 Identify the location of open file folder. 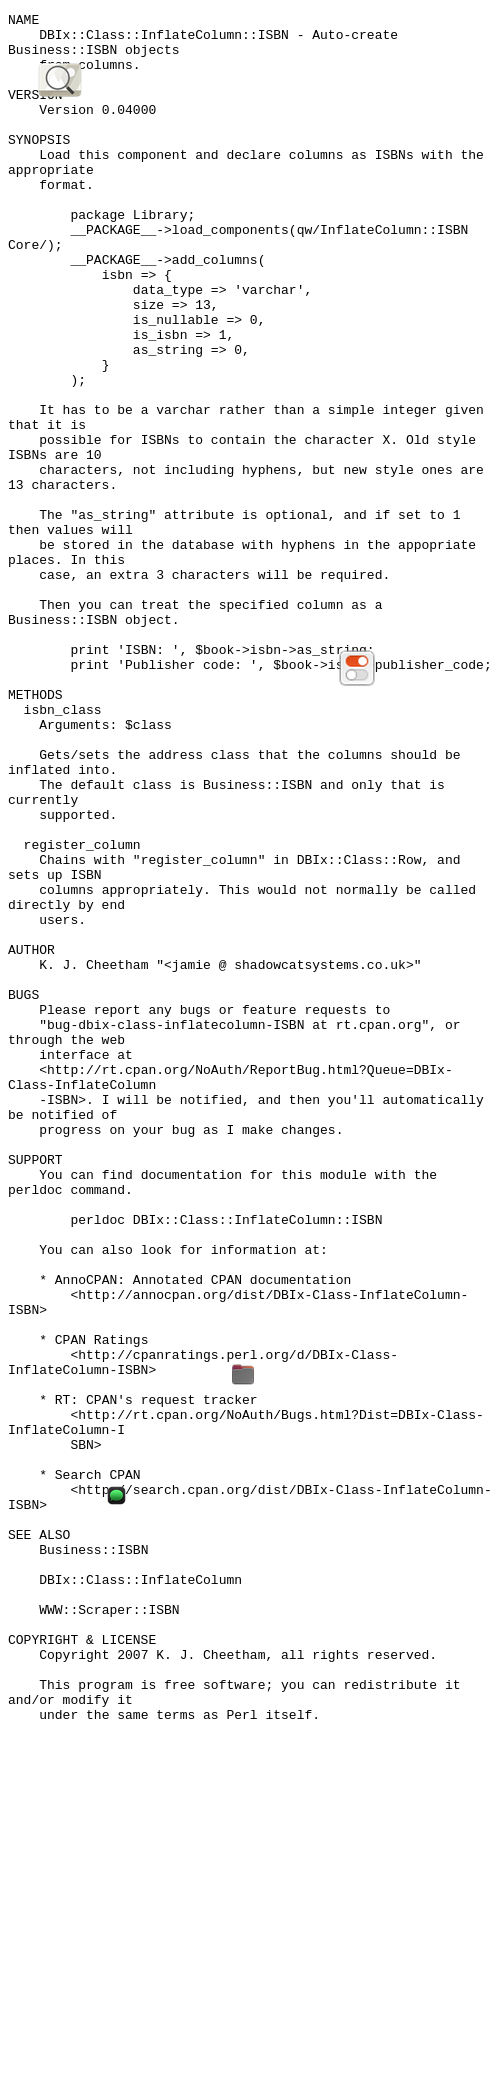
(243, 1374).